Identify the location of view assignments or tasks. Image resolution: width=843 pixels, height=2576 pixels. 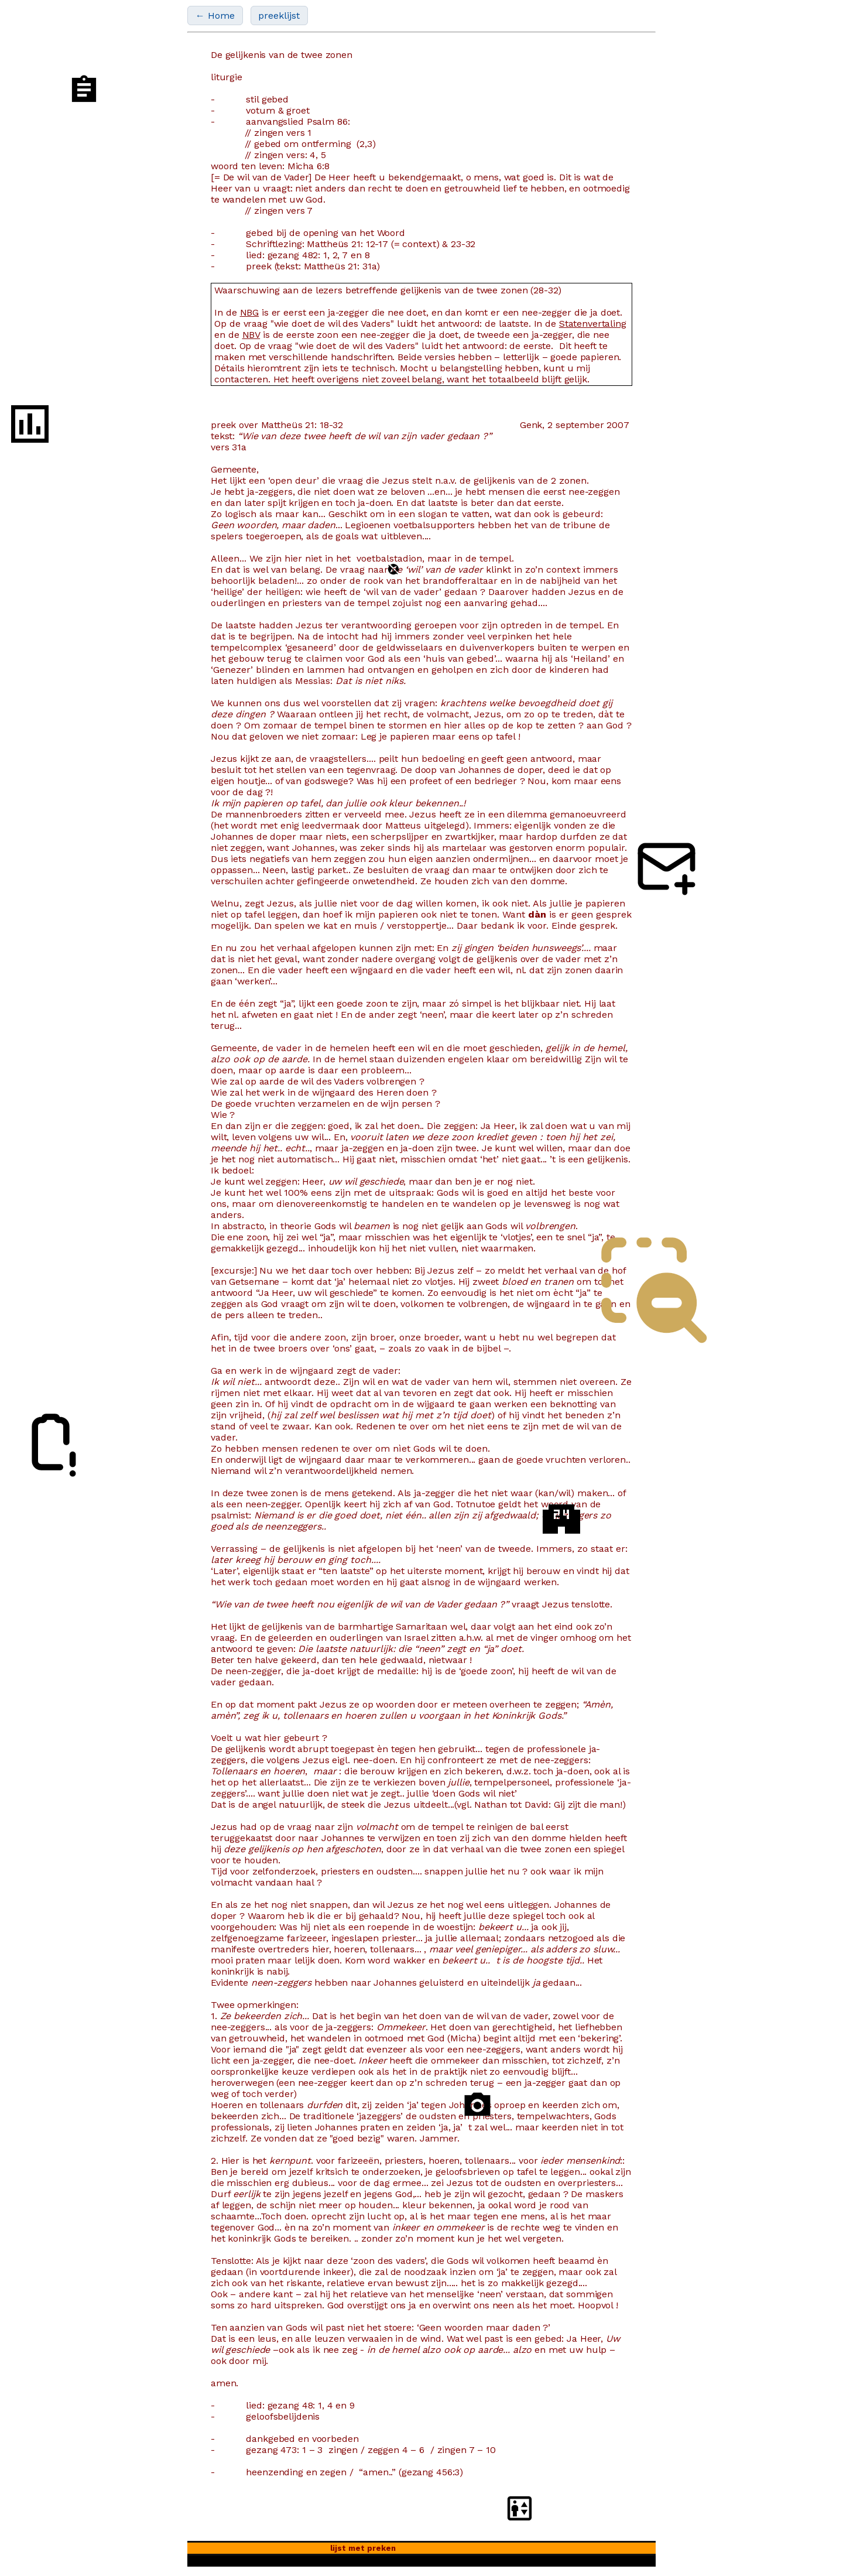
(84, 90).